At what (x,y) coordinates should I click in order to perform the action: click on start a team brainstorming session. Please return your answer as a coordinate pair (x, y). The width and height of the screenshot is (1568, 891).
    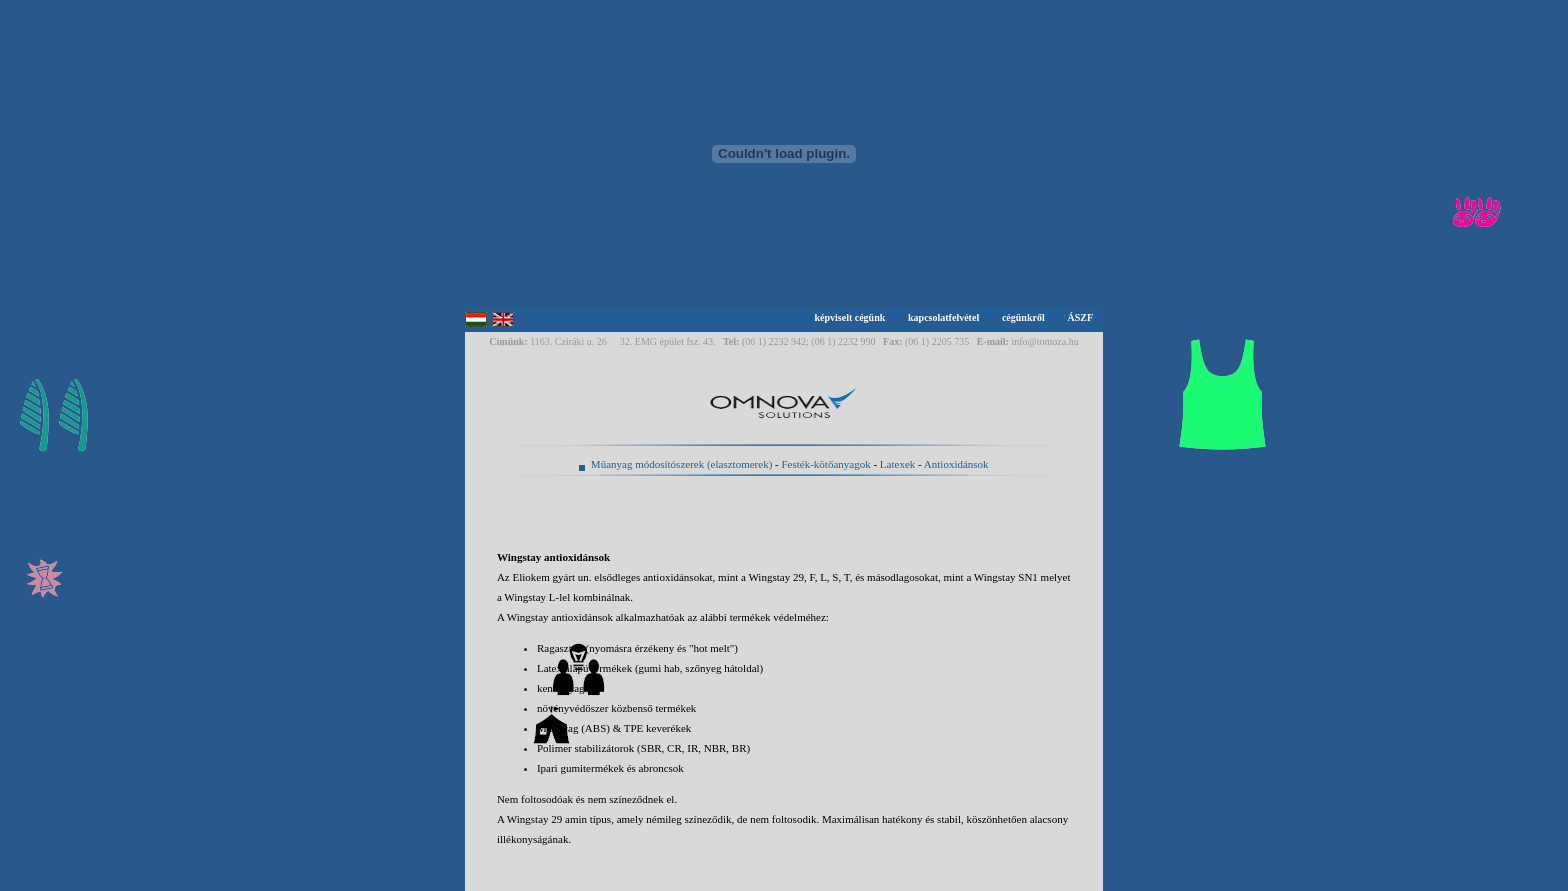
    Looking at the image, I should click on (578, 669).